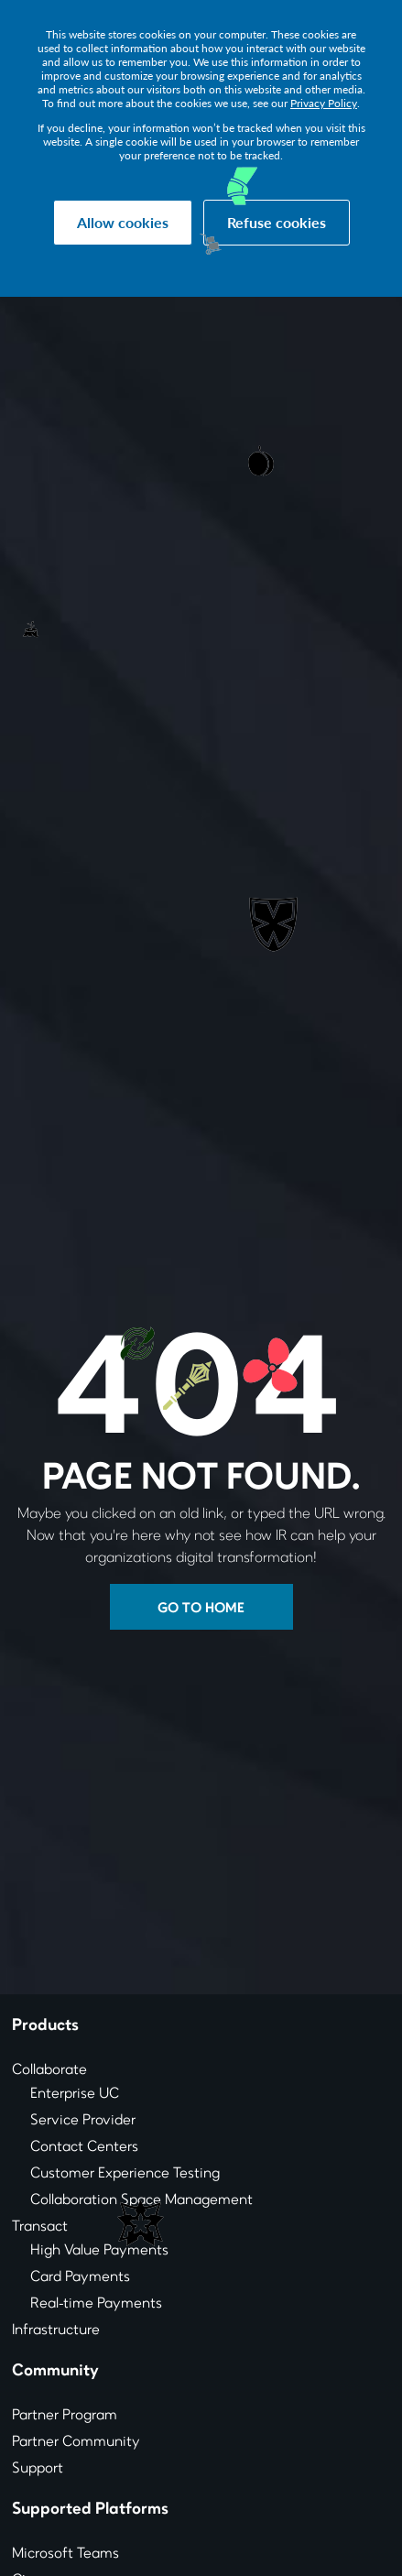  Describe the element at coordinates (30, 628) in the screenshot. I see `indicates resource regeneration in progress` at that location.